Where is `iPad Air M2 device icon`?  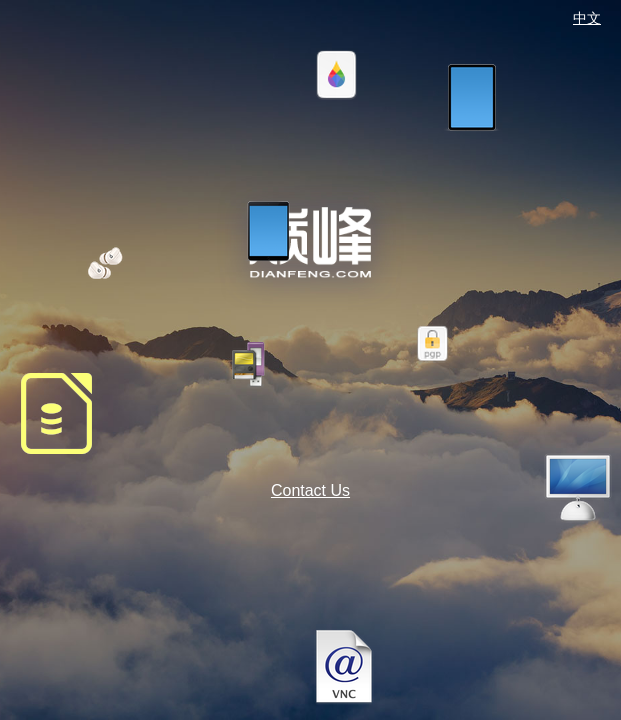 iPad Air M2 device icon is located at coordinates (472, 98).